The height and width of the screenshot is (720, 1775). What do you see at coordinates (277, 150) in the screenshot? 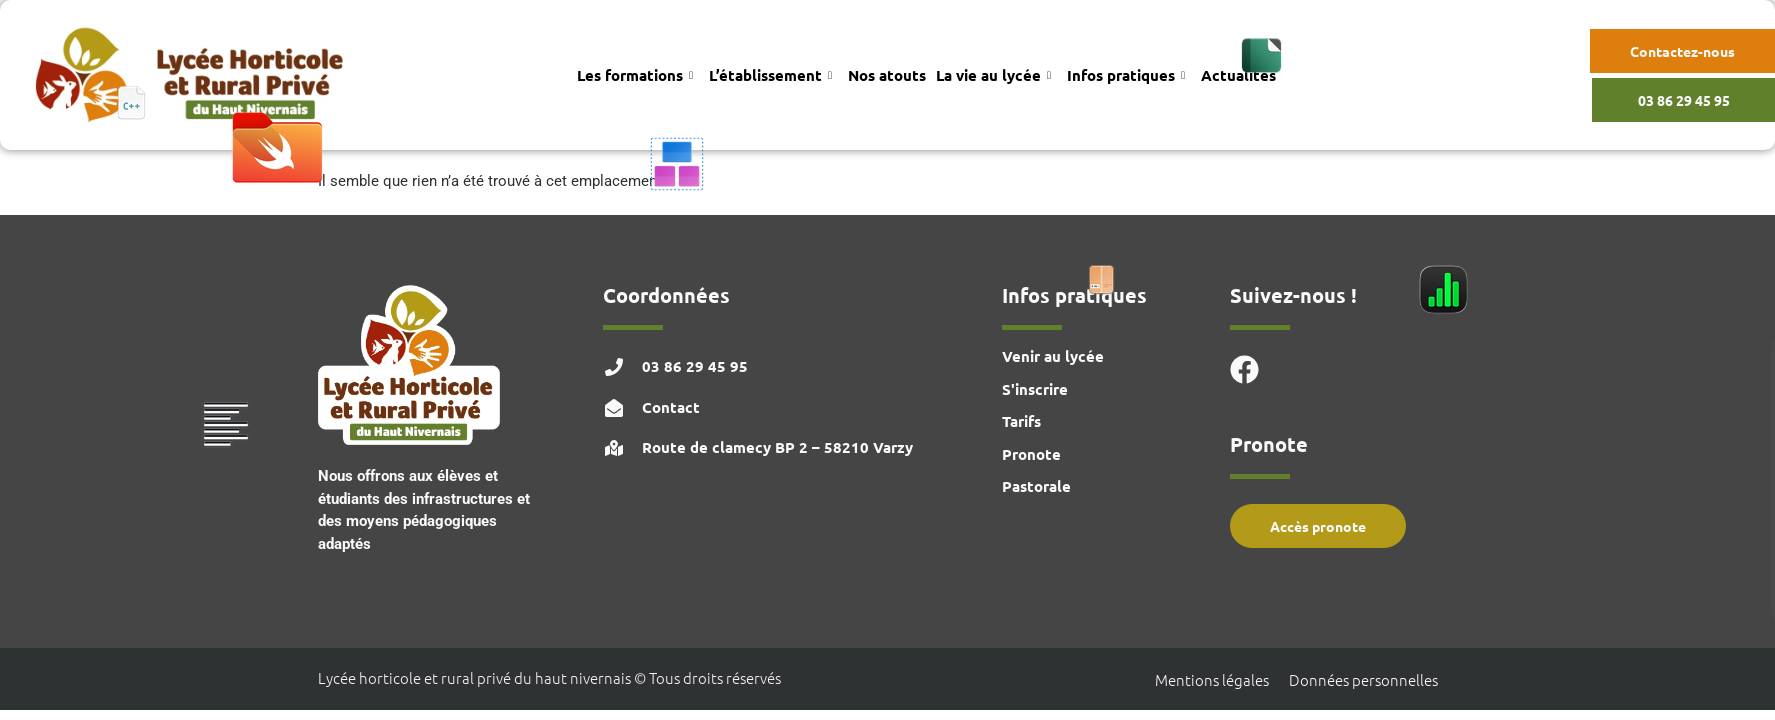
I see `folder containing swift programming projects` at bounding box center [277, 150].